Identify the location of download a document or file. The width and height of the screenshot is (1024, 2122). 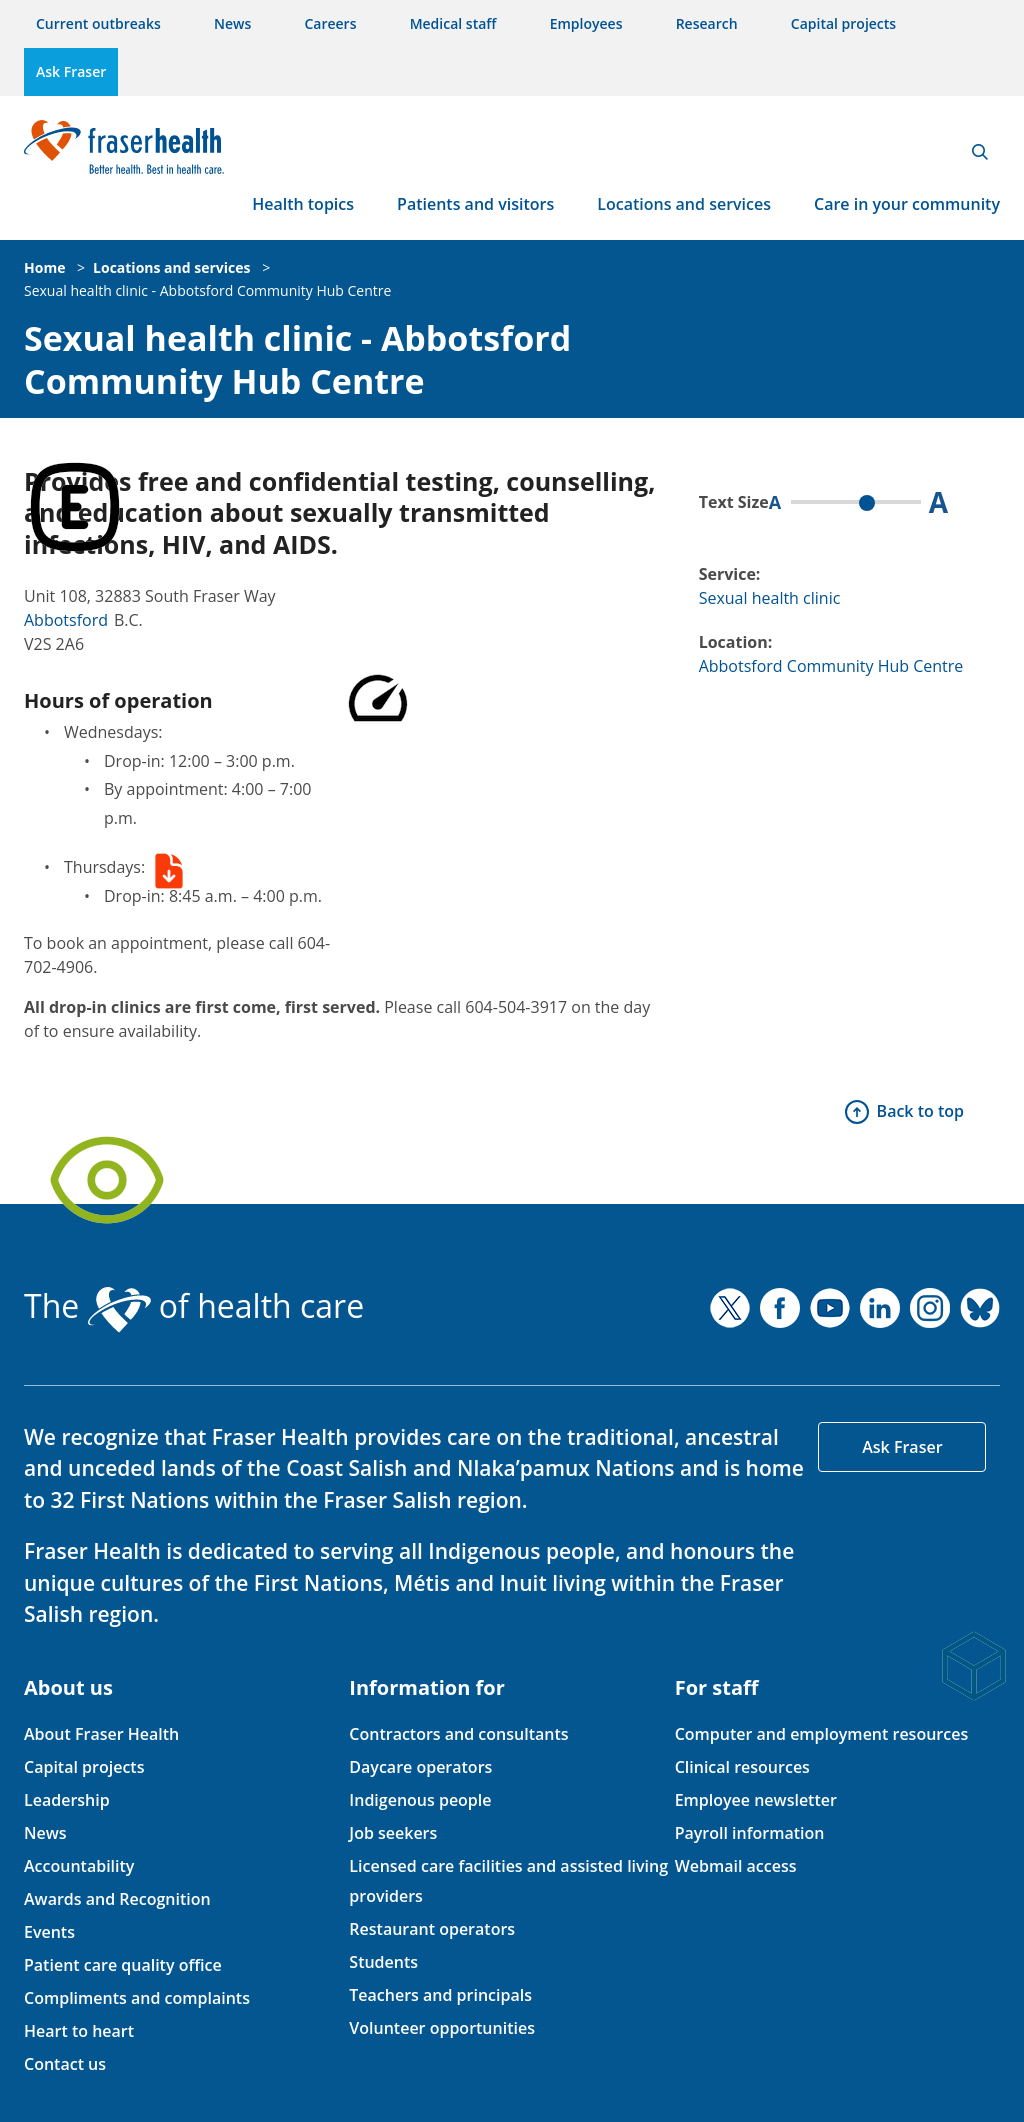
(169, 871).